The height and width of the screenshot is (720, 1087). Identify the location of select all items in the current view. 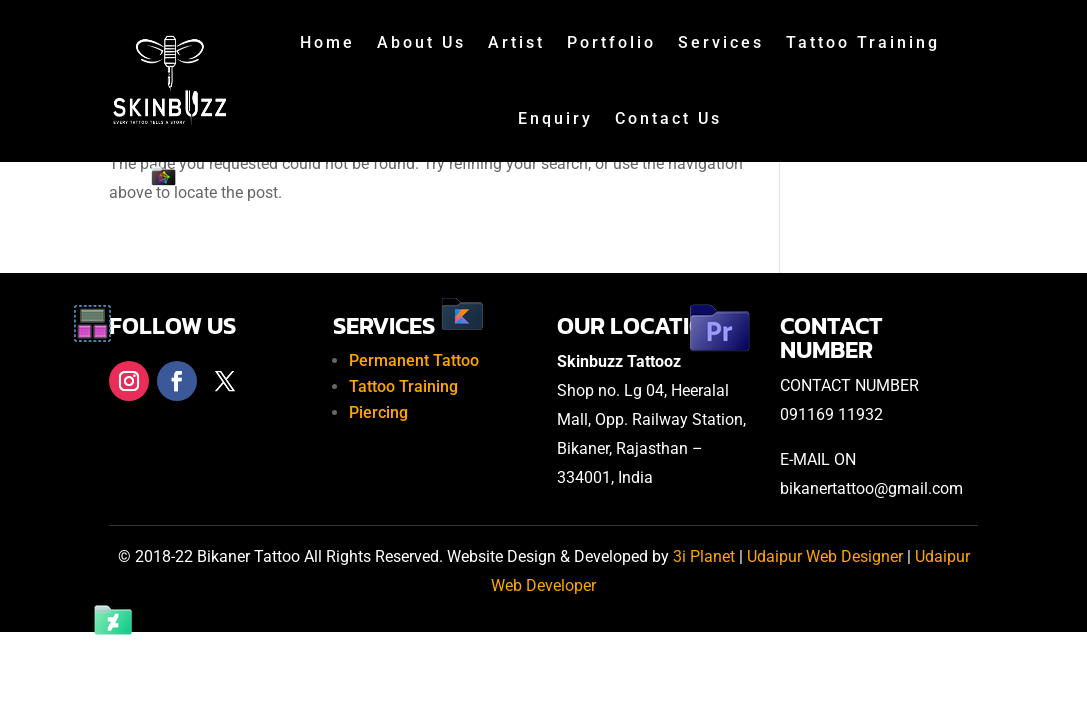
(92, 323).